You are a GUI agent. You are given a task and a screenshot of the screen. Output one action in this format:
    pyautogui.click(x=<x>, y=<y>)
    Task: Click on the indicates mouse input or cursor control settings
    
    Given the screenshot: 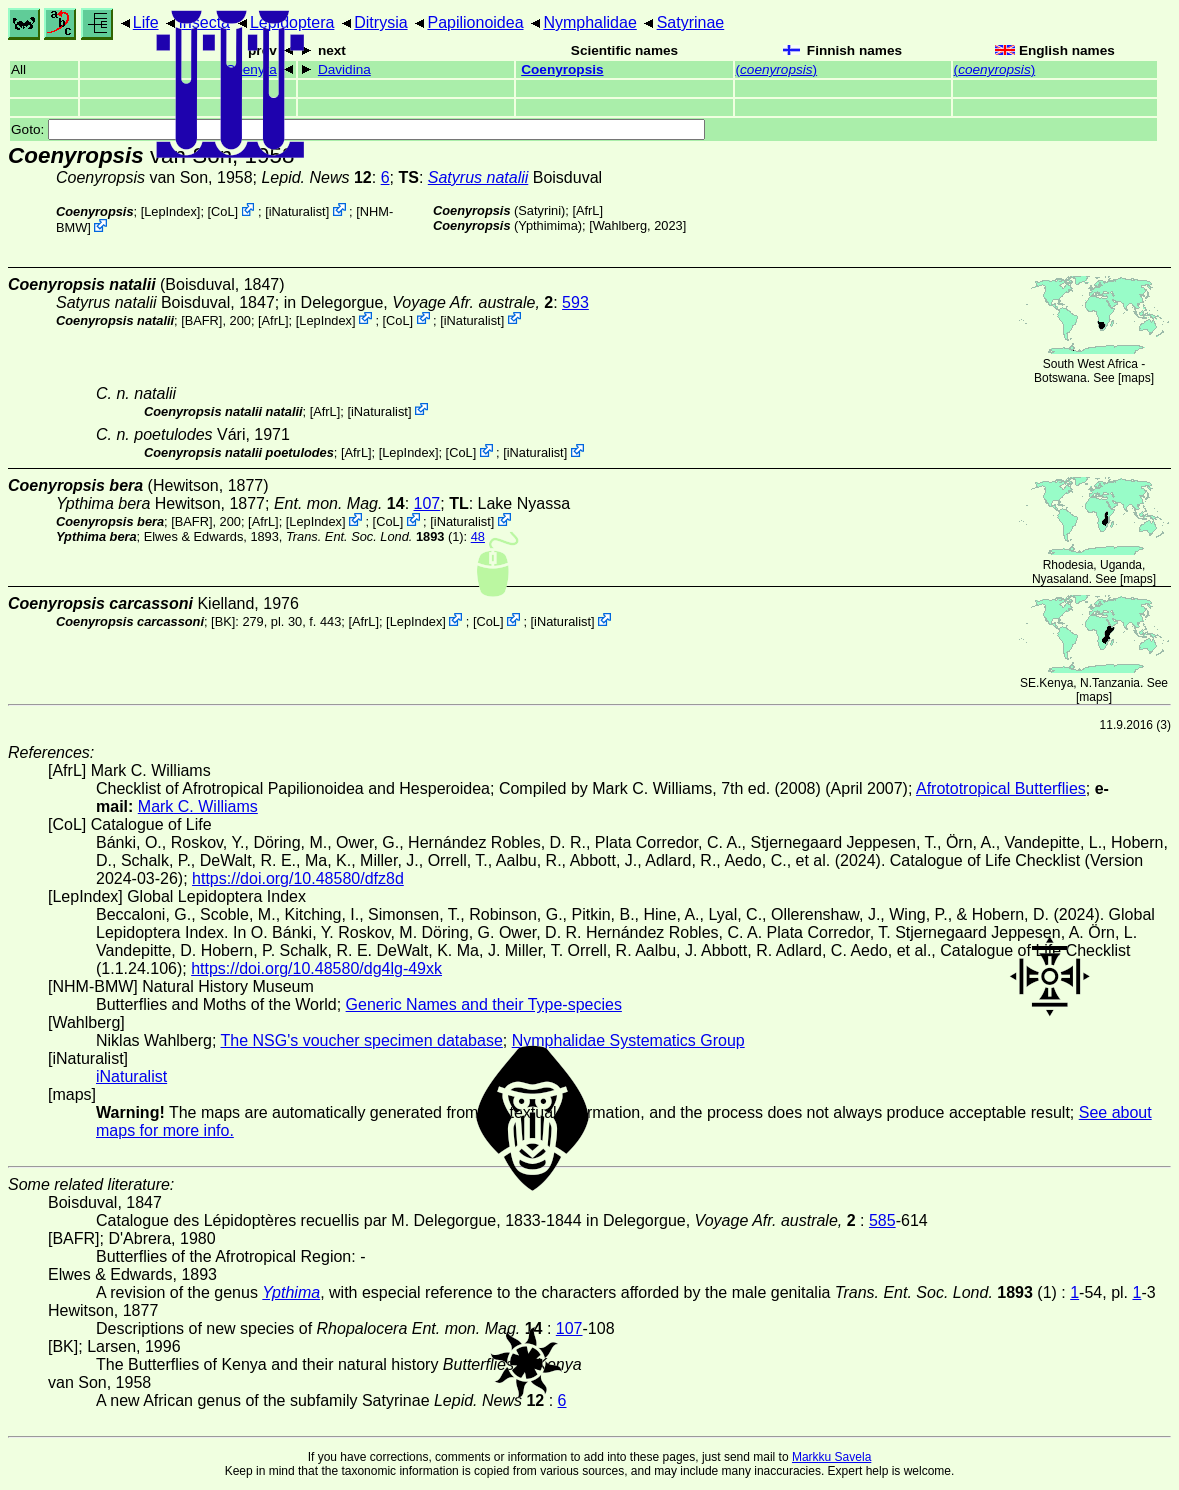 What is the action you would take?
    pyautogui.click(x=496, y=565)
    